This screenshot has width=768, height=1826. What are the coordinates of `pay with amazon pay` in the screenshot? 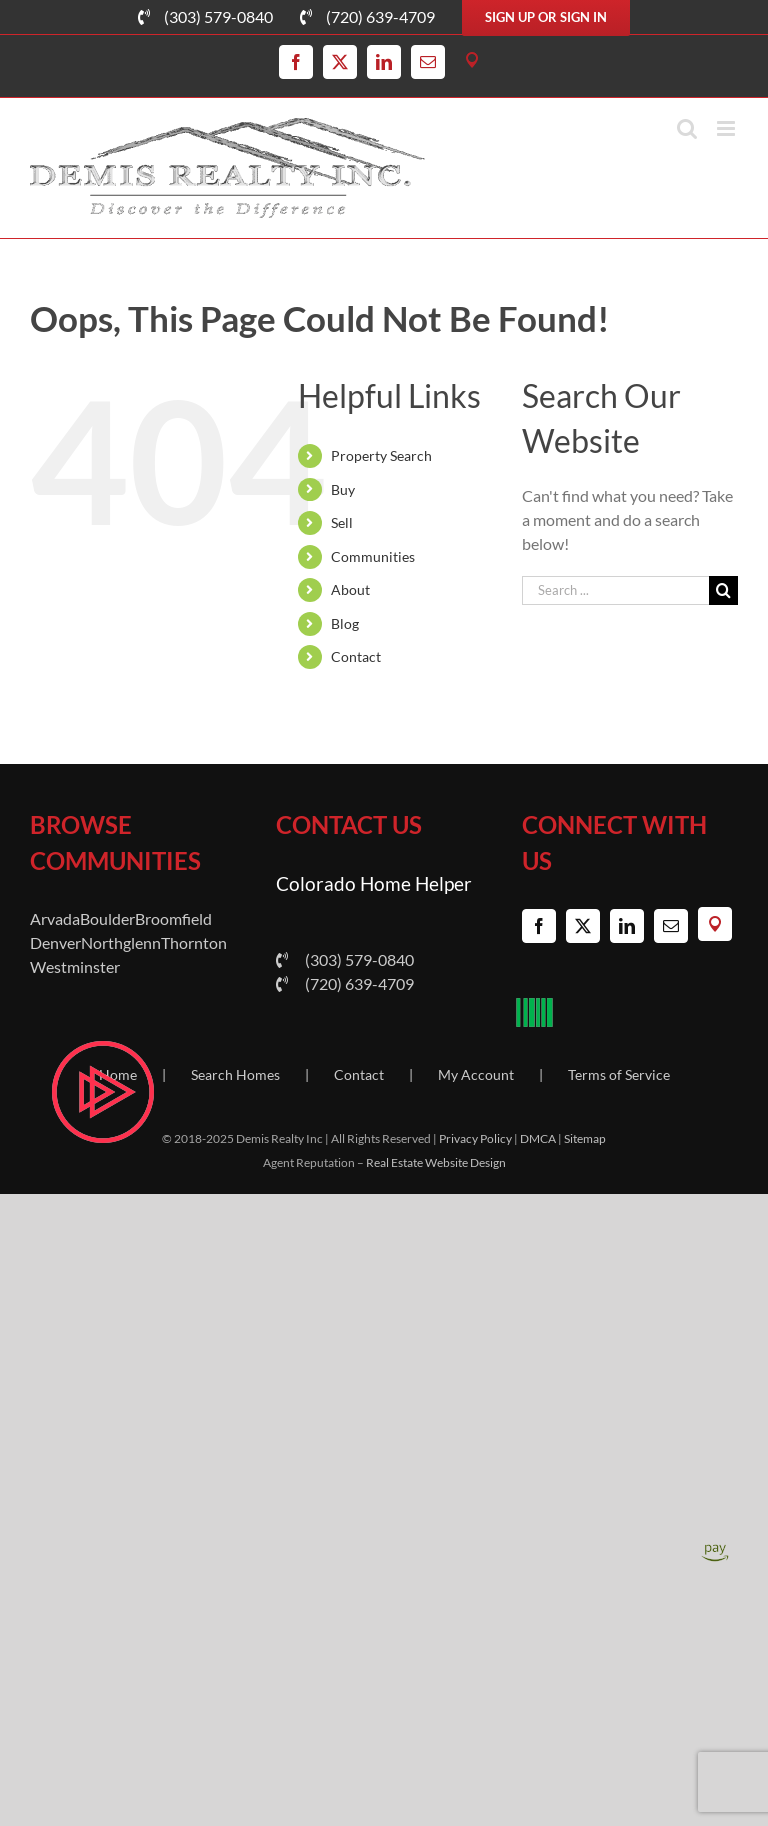 It's located at (715, 1553).